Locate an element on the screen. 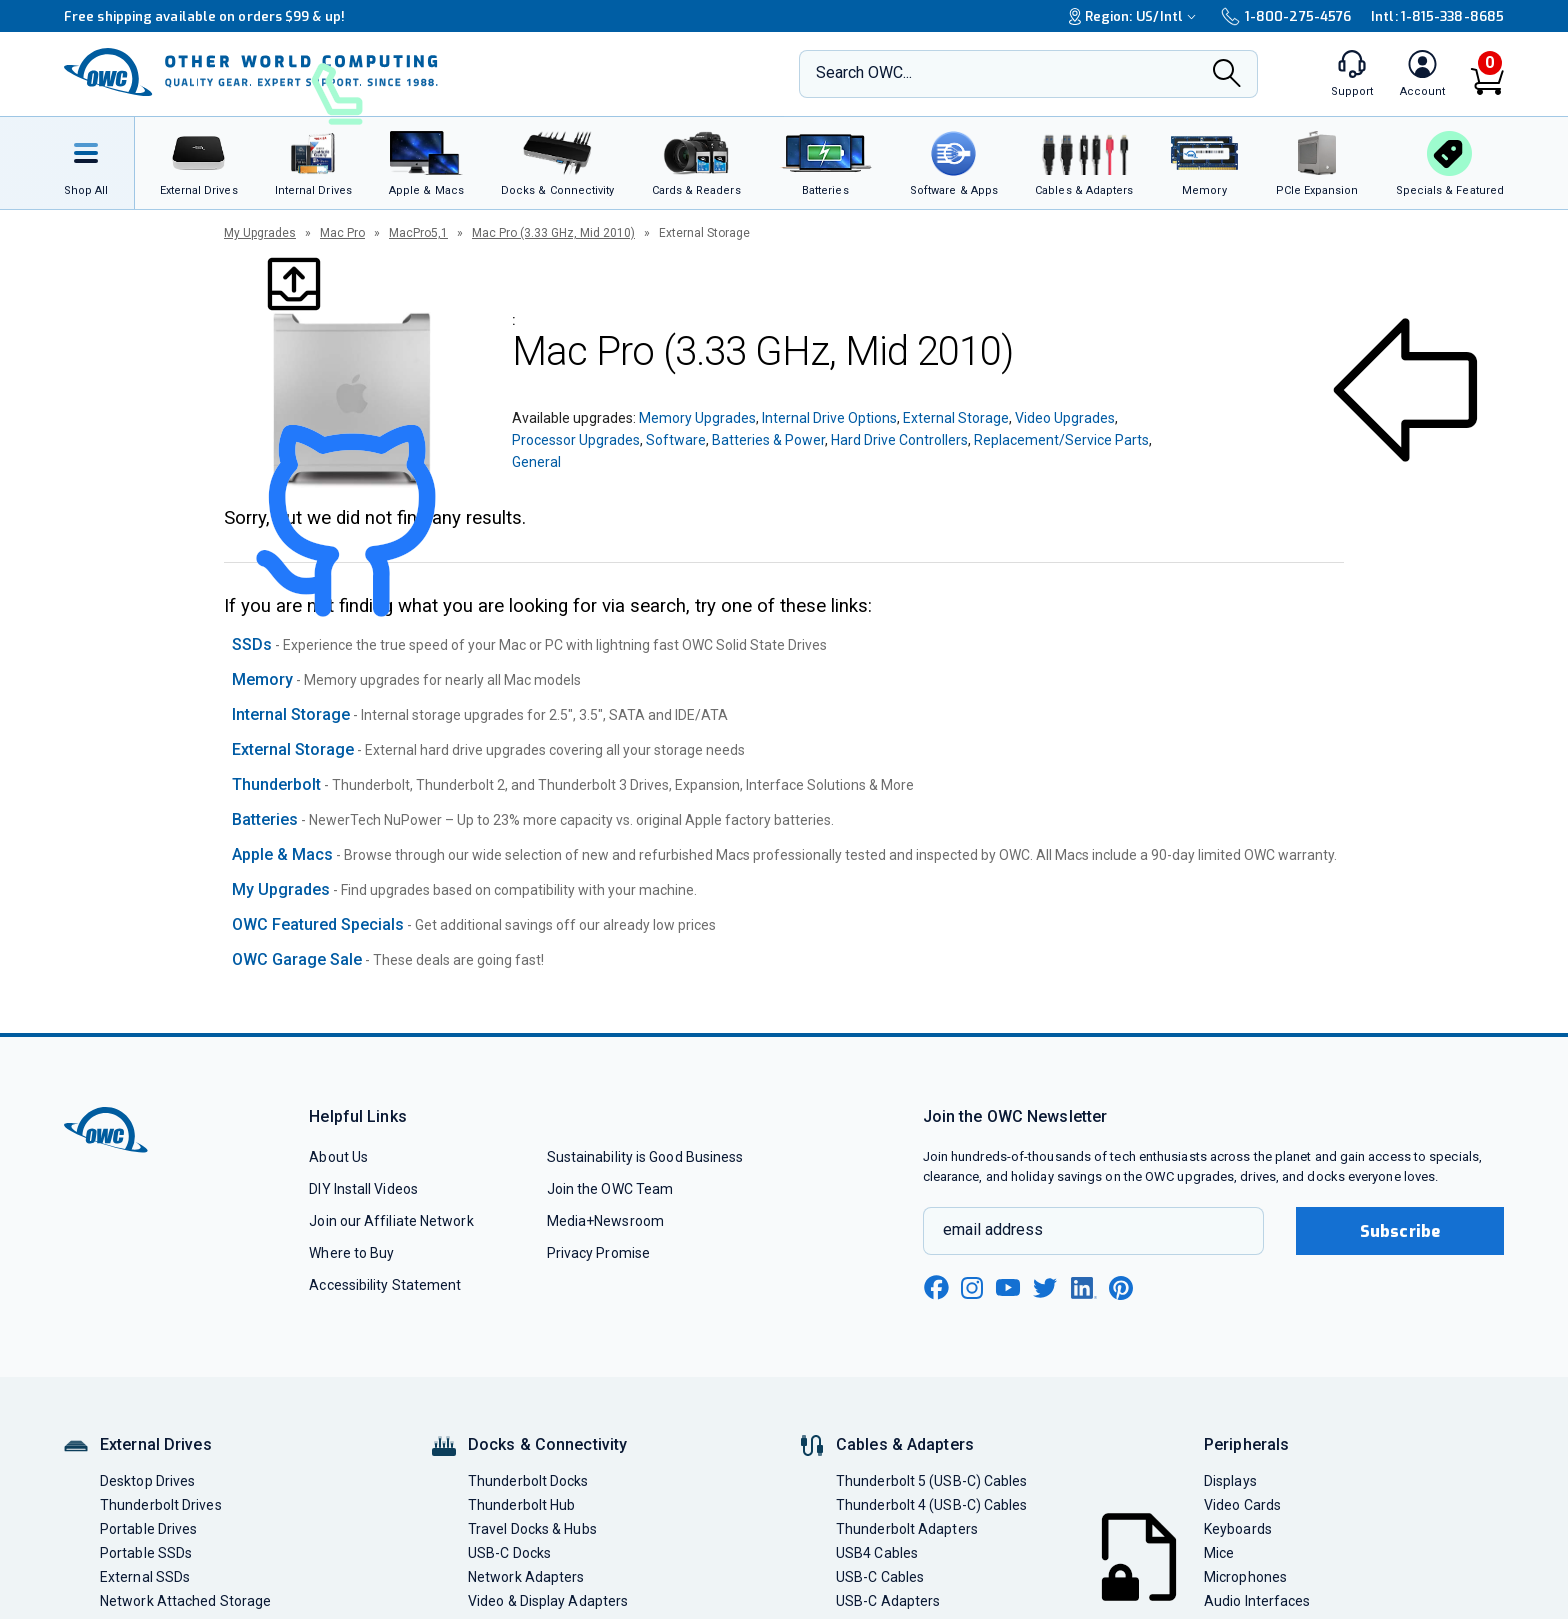 This screenshot has width=1568, height=1619. access a password-protected file is located at coordinates (1139, 1557).